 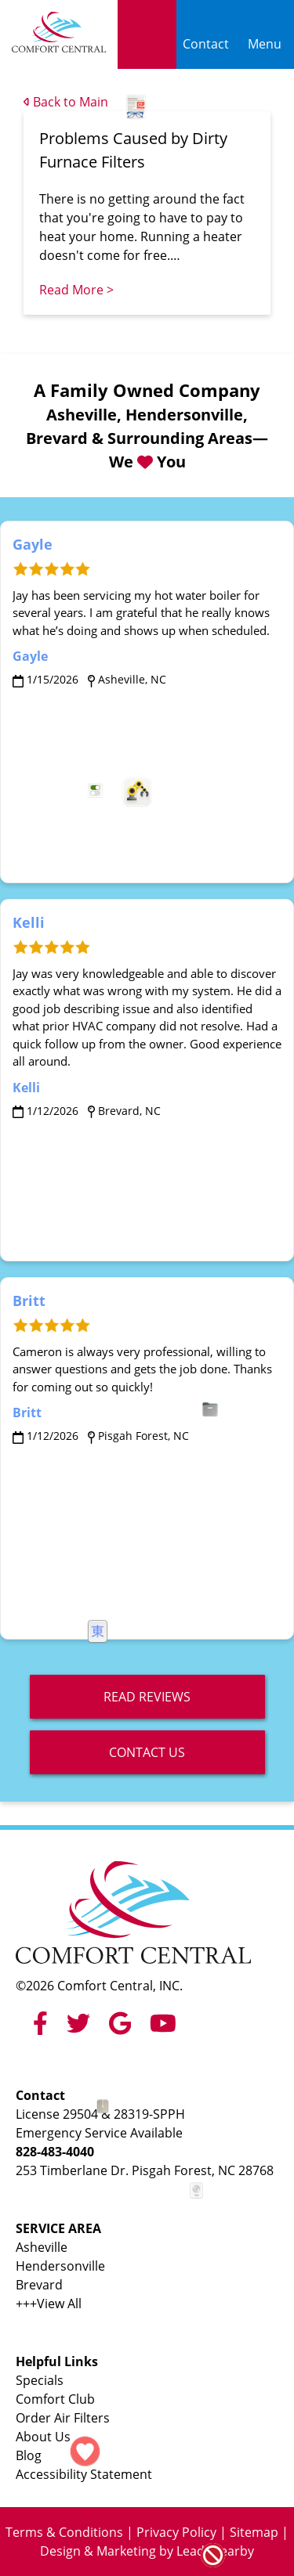 I want to click on open file roller archive manager, so click(x=103, y=2106).